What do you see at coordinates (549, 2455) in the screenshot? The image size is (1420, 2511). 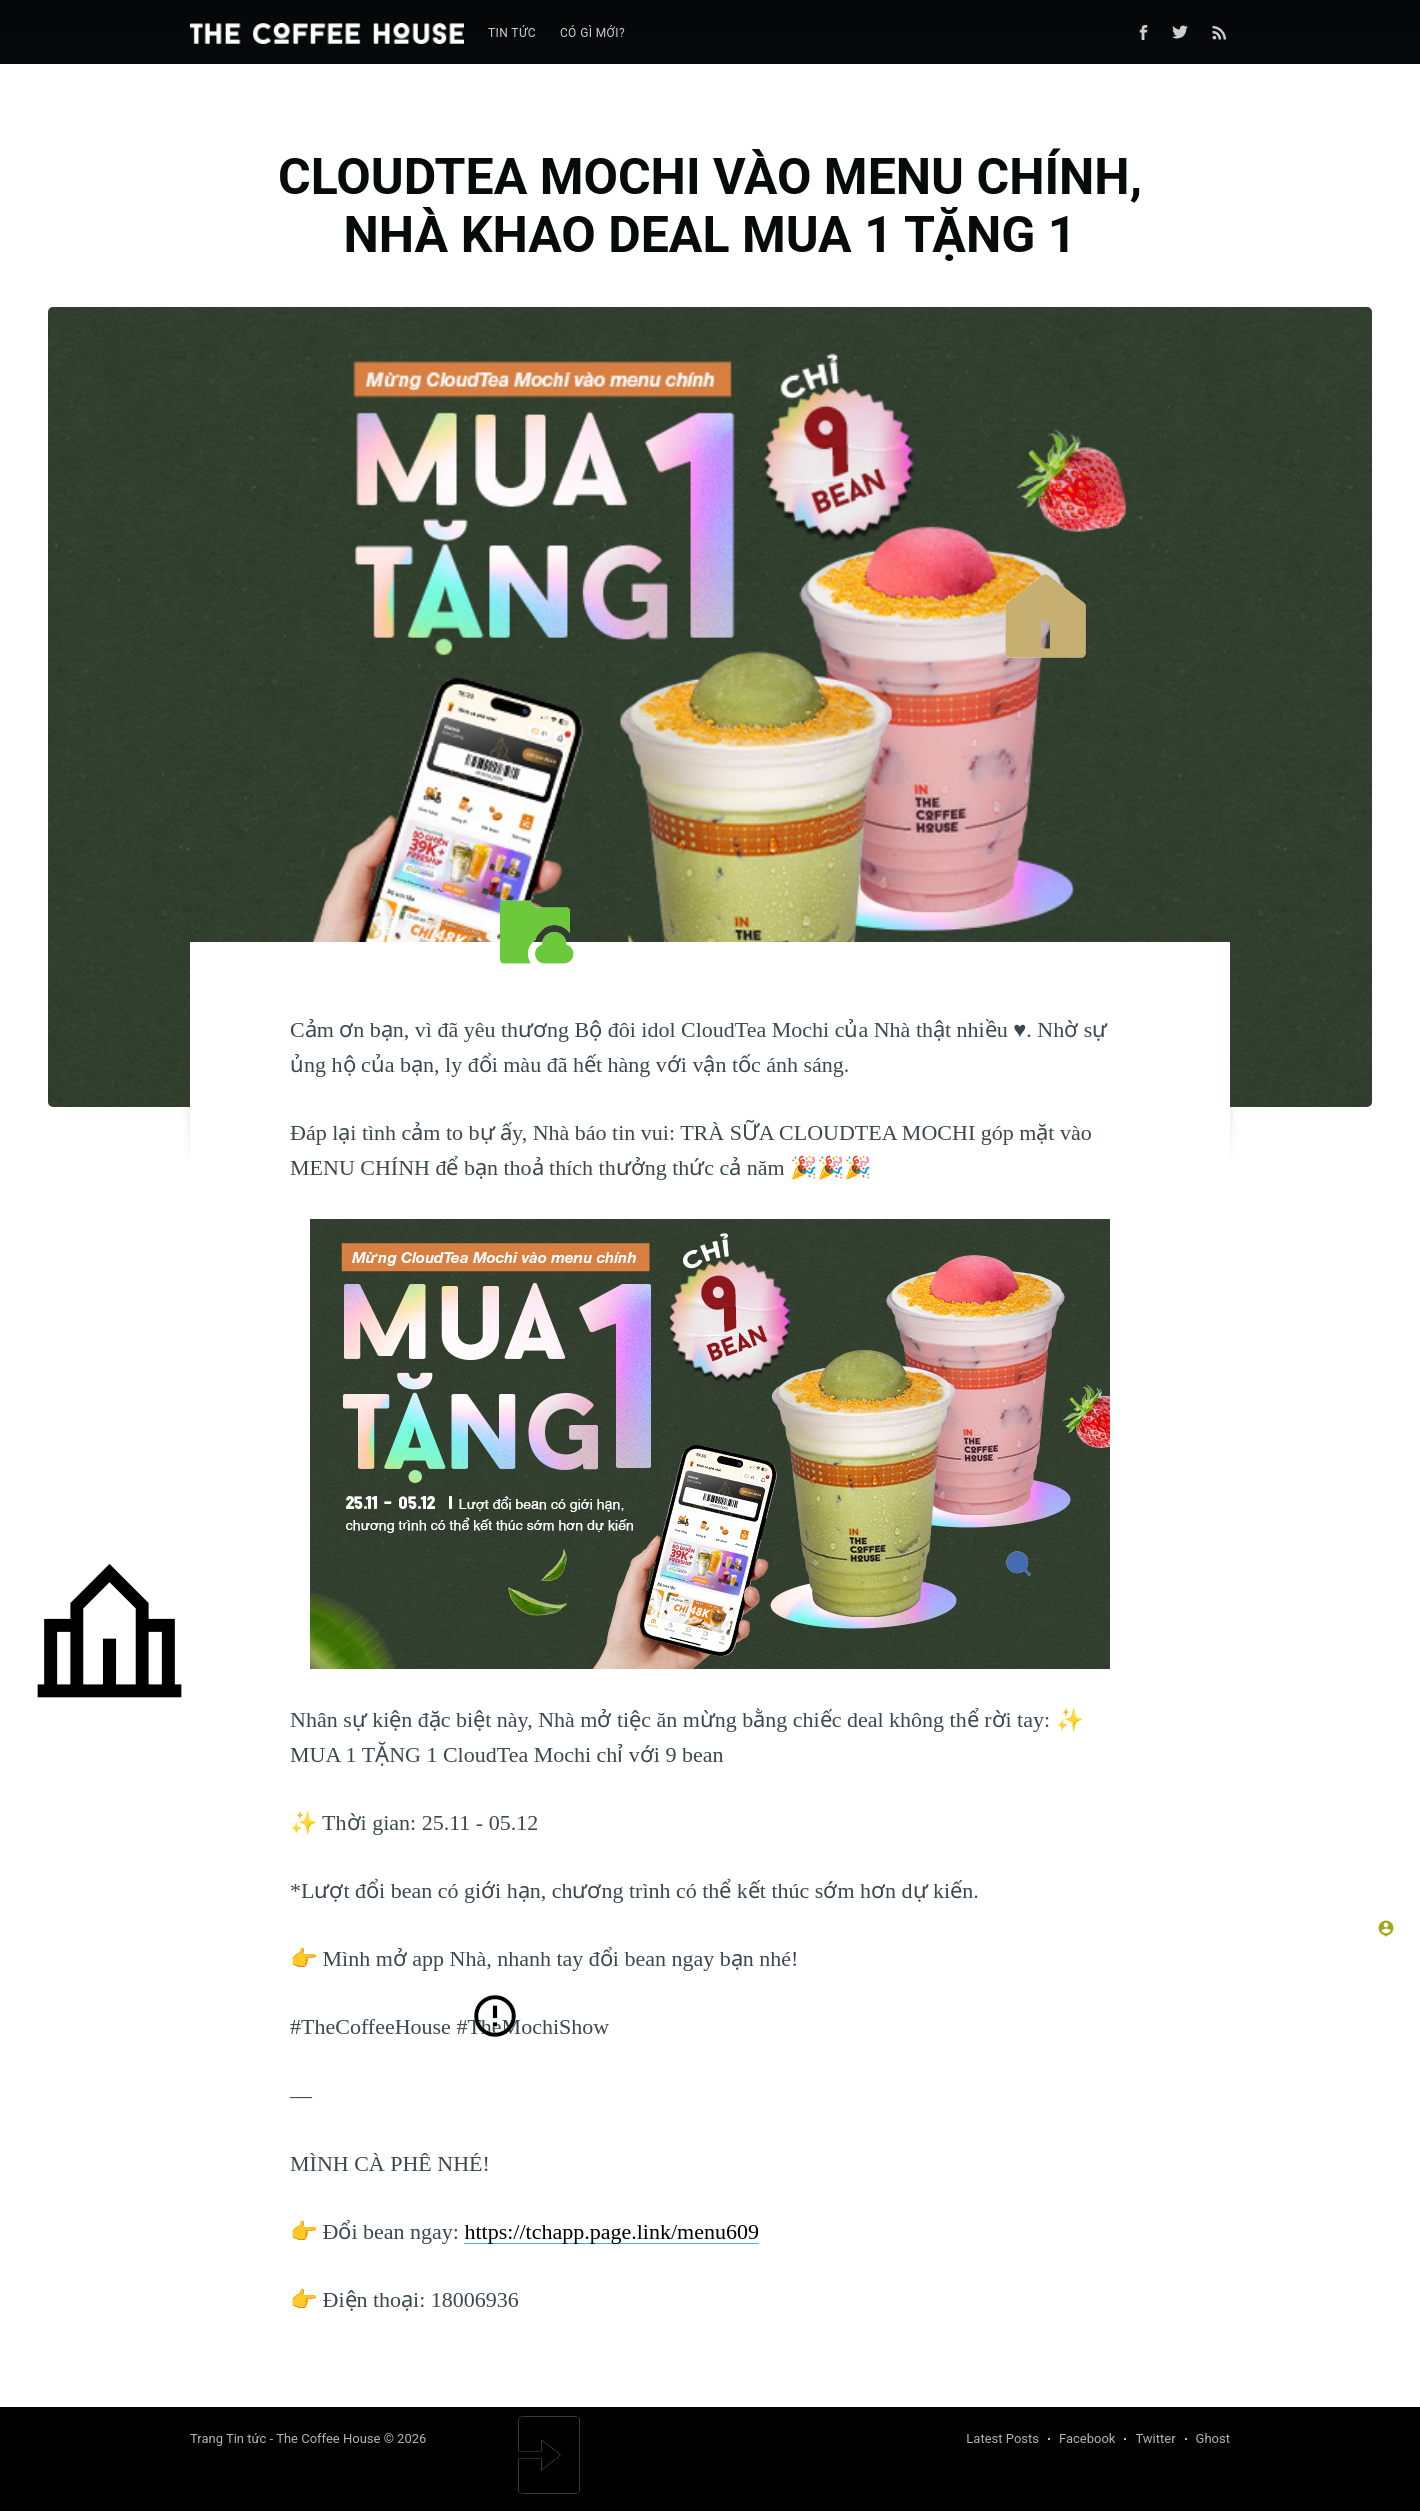 I see `log in to your account` at bounding box center [549, 2455].